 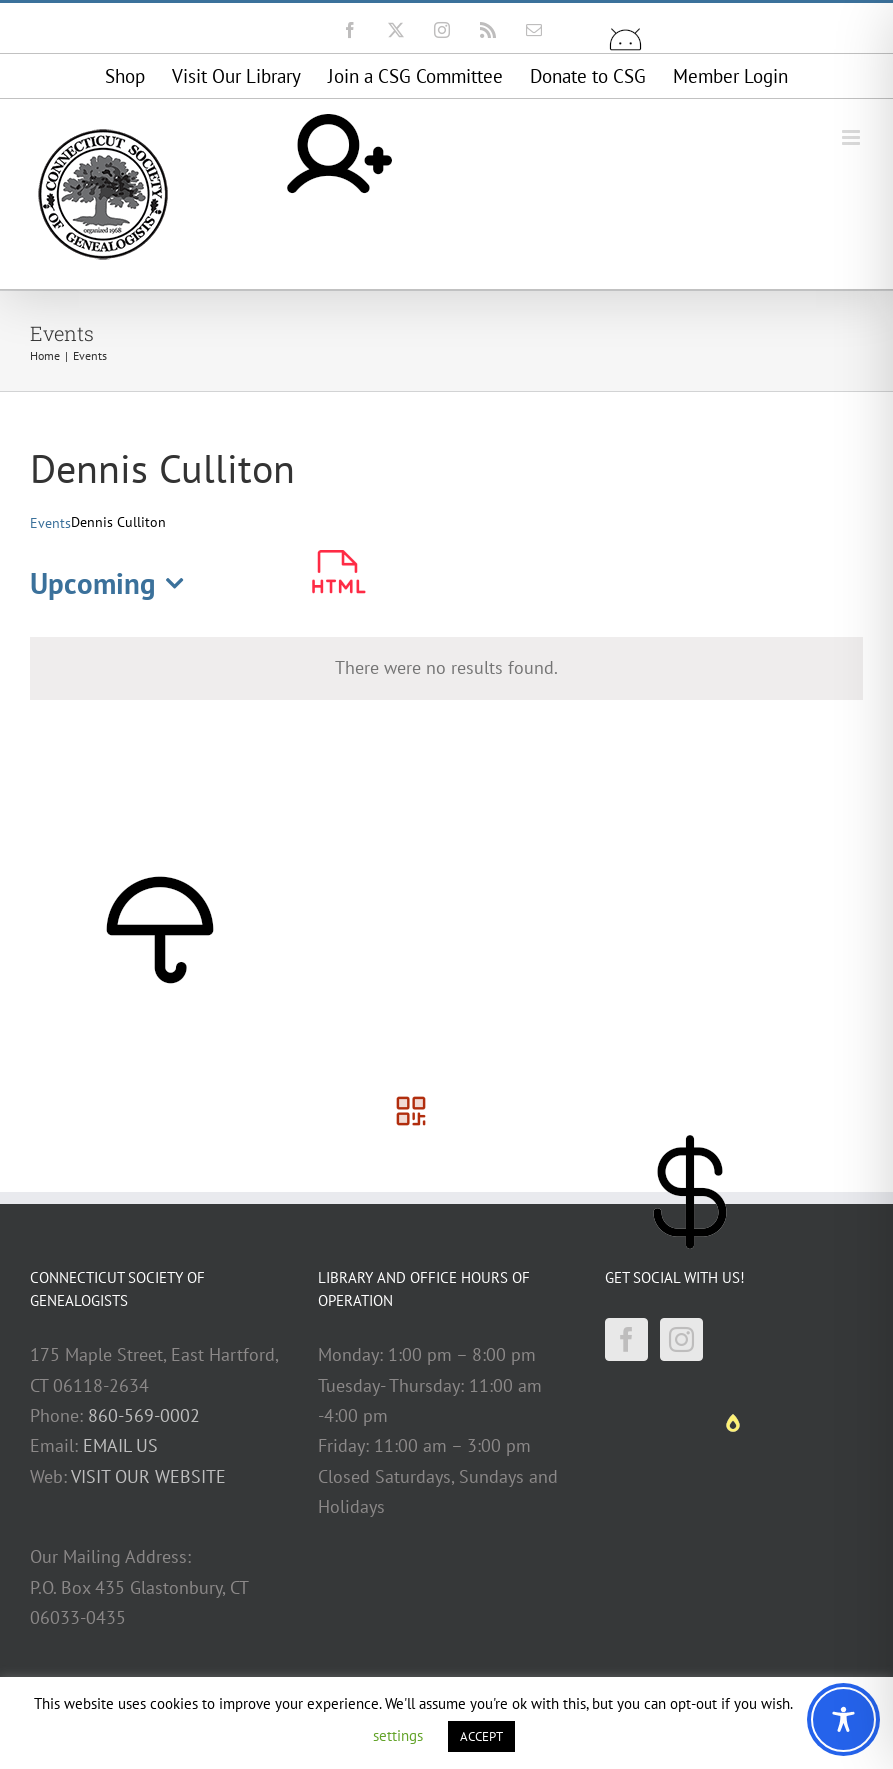 What do you see at coordinates (411, 1111) in the screenshot?
I see `scan or generate a qr code` at bounding box center [411, 1111].